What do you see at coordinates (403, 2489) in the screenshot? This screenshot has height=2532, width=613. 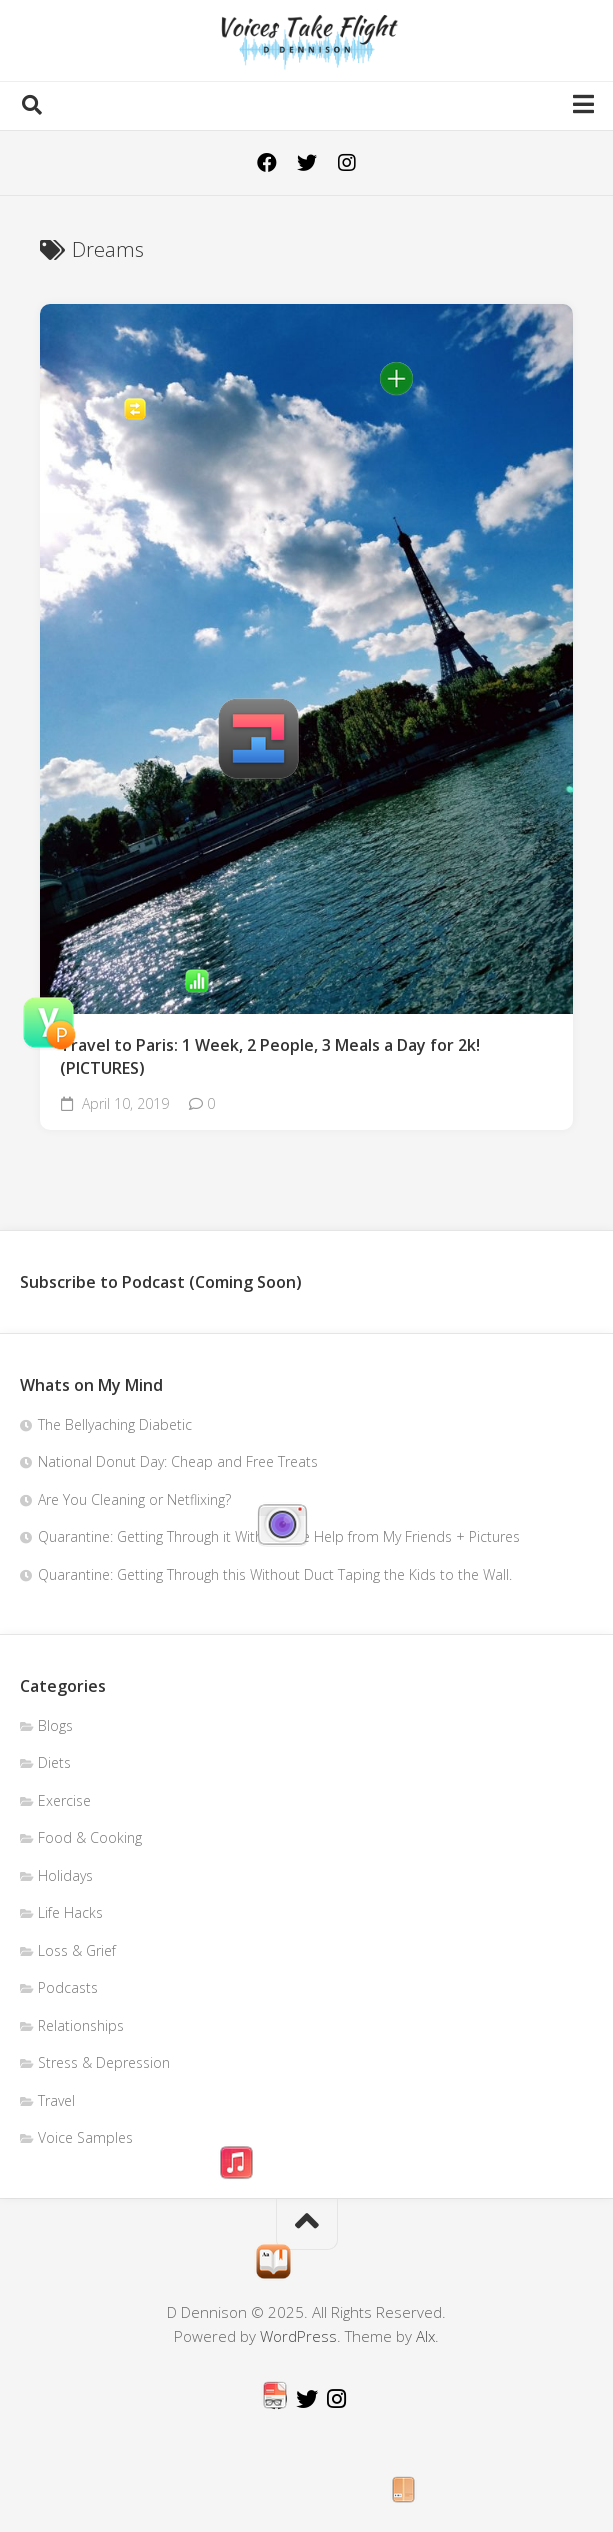 I see `open the software installer app` at bounding box center [403, 2489].